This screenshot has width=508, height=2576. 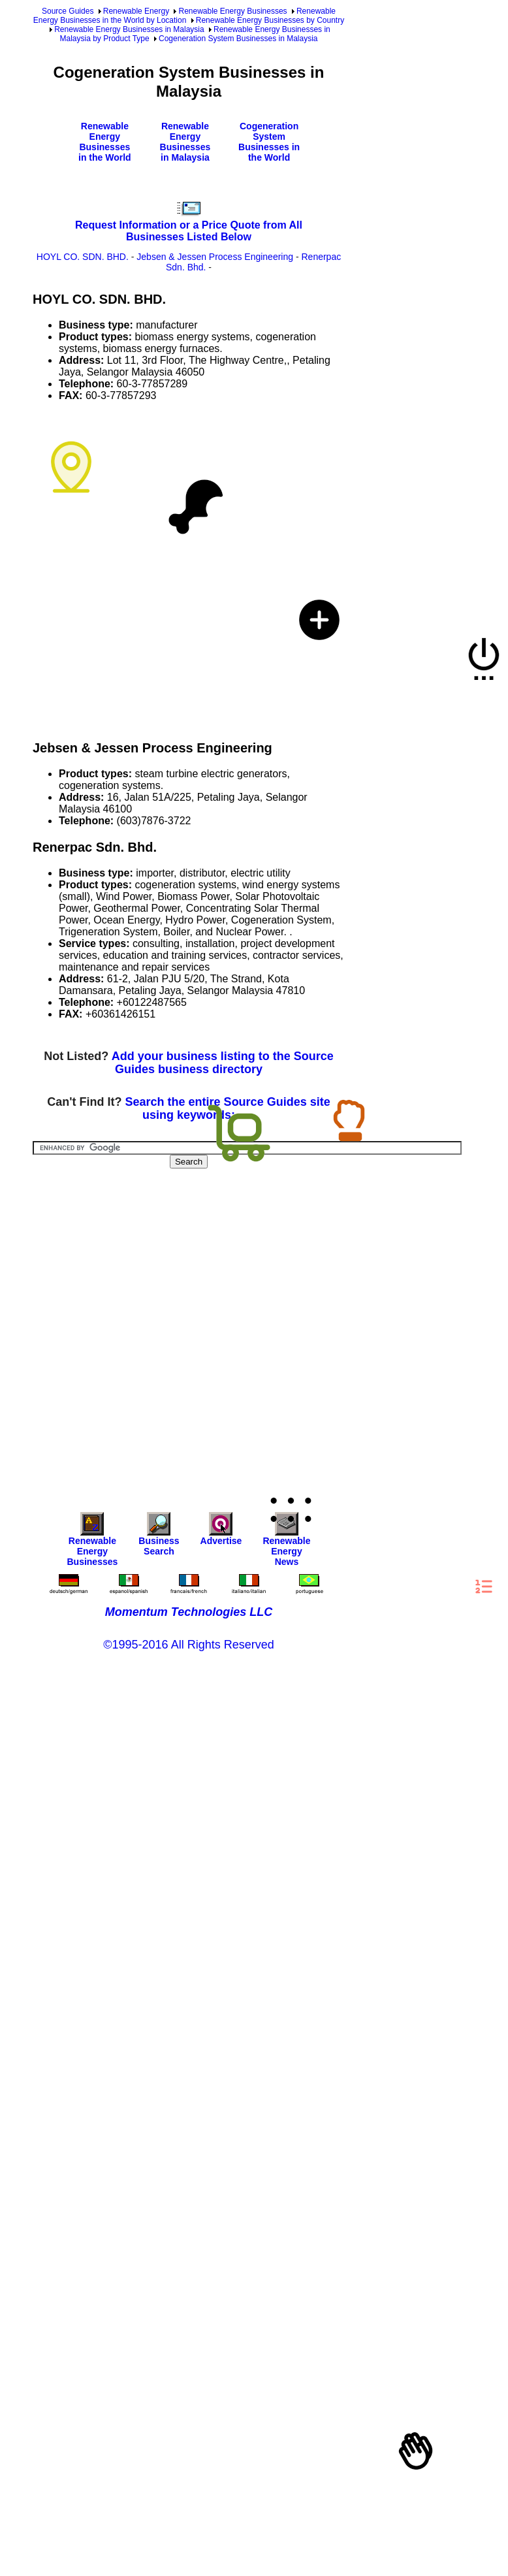 I want to click on add a new item, so click(x=319, y=620).